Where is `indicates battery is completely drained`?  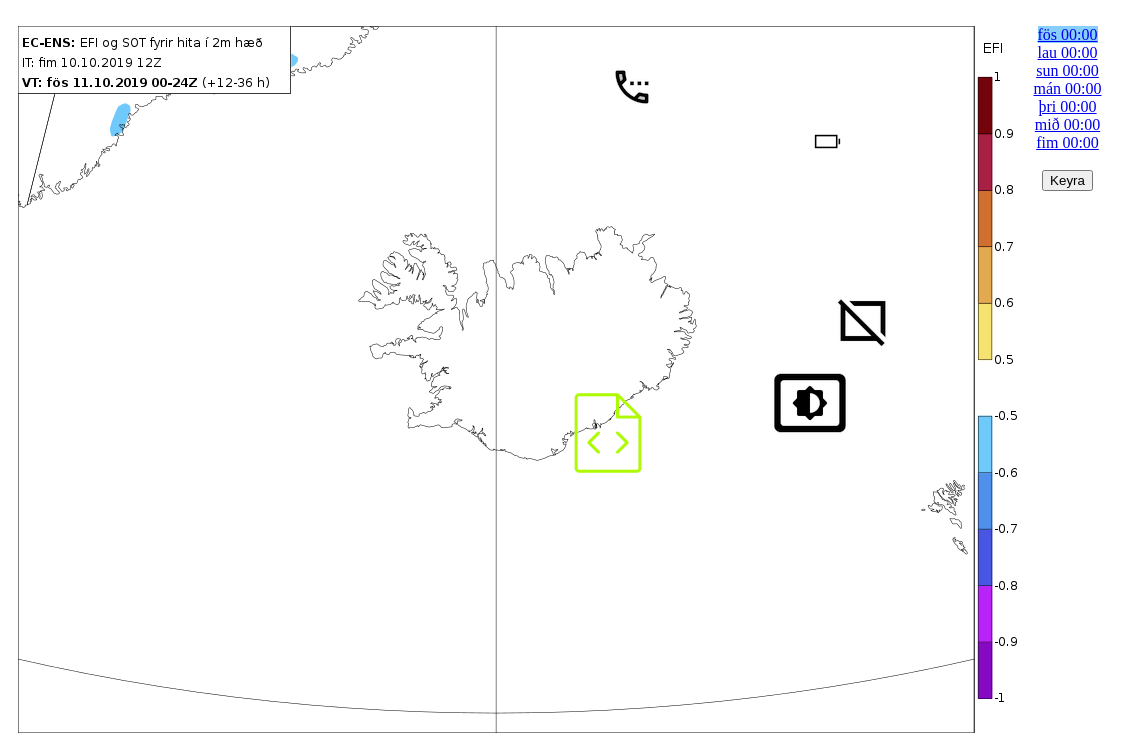 indicates battery is completely drained is located at coordinates (827, 141).